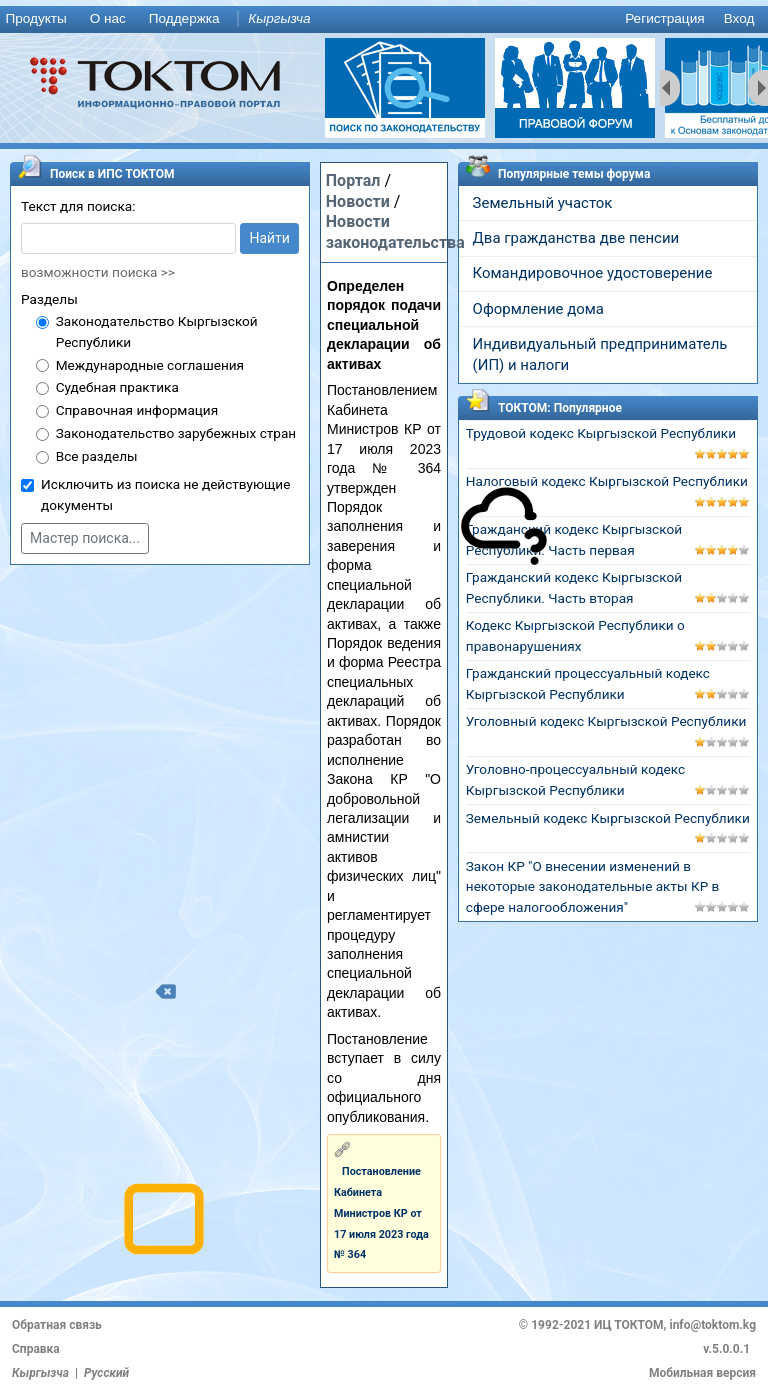 This screenshot has height=1391, width=768. Describe the element at coordinates (164, 1219) in the screenshot. I see `crop image to 5:4 aspect ratio` at that location.